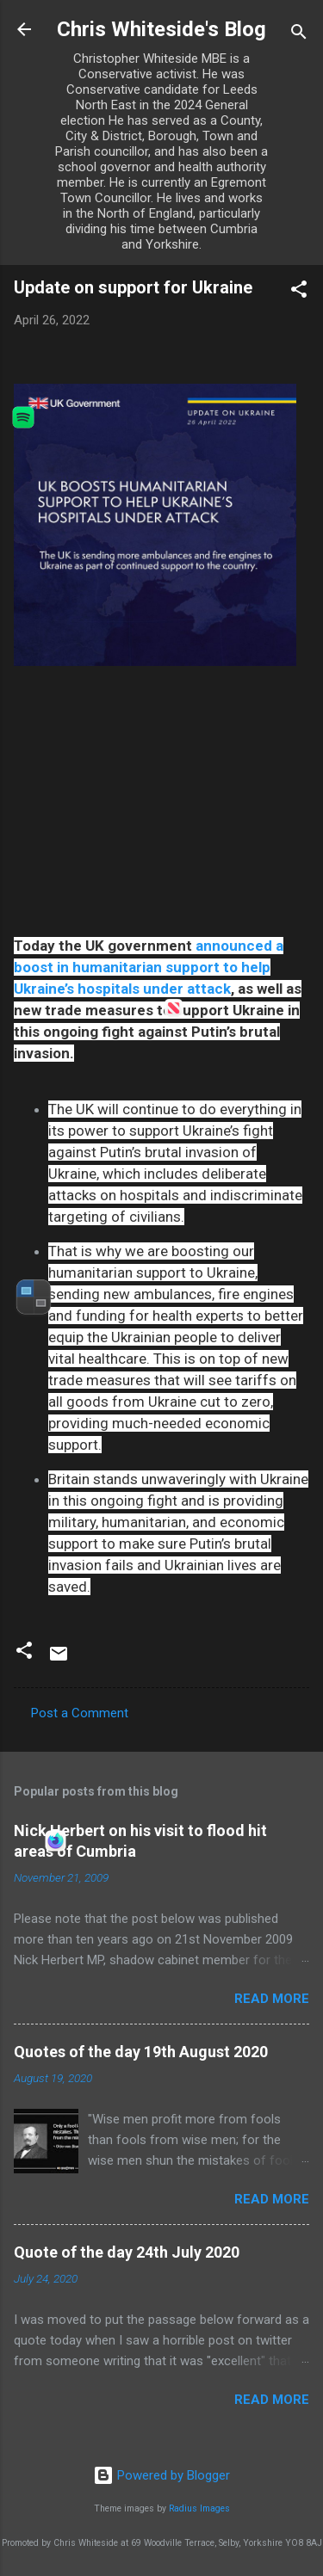 This screenshot has width=323, height=2576. I want to click on open the Apple News app, so click(173, 1008).